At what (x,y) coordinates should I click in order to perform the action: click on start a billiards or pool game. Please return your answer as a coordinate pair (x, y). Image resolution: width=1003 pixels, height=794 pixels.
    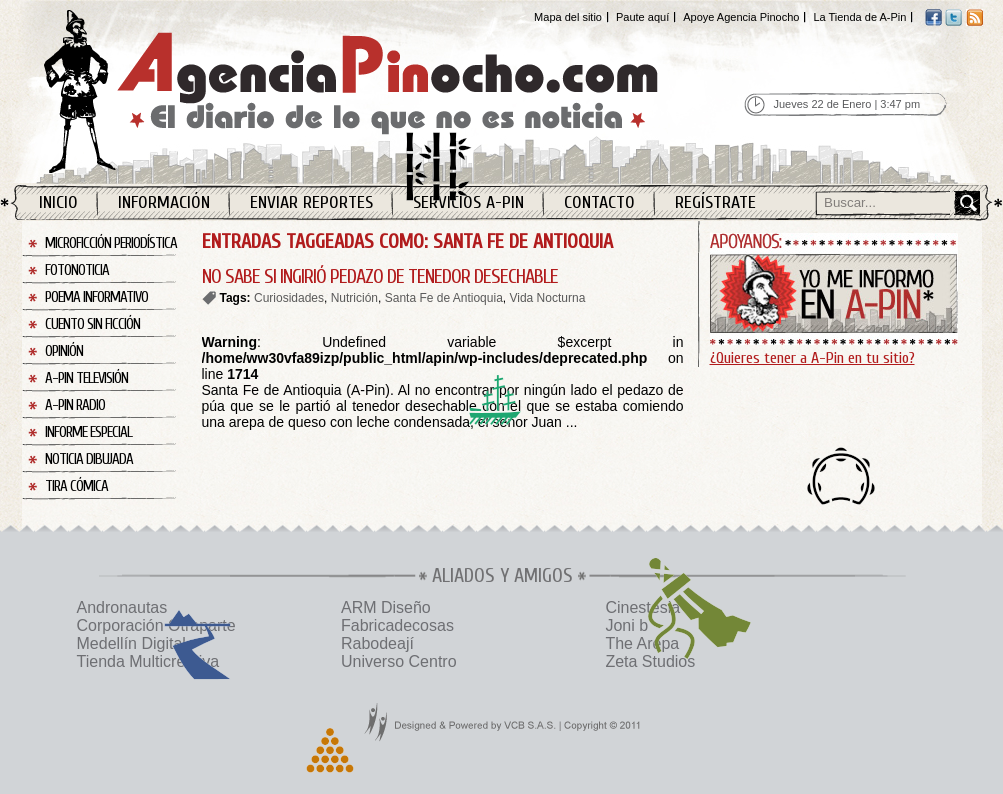
    Looking at the image, I should click on (330, 749).